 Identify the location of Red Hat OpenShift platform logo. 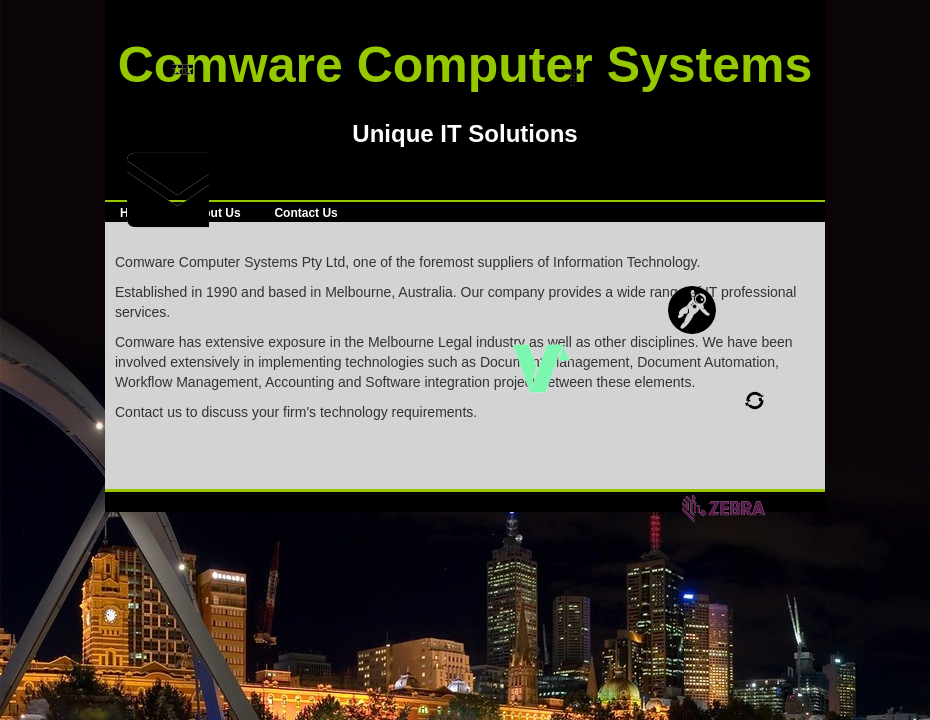
(754, 400).